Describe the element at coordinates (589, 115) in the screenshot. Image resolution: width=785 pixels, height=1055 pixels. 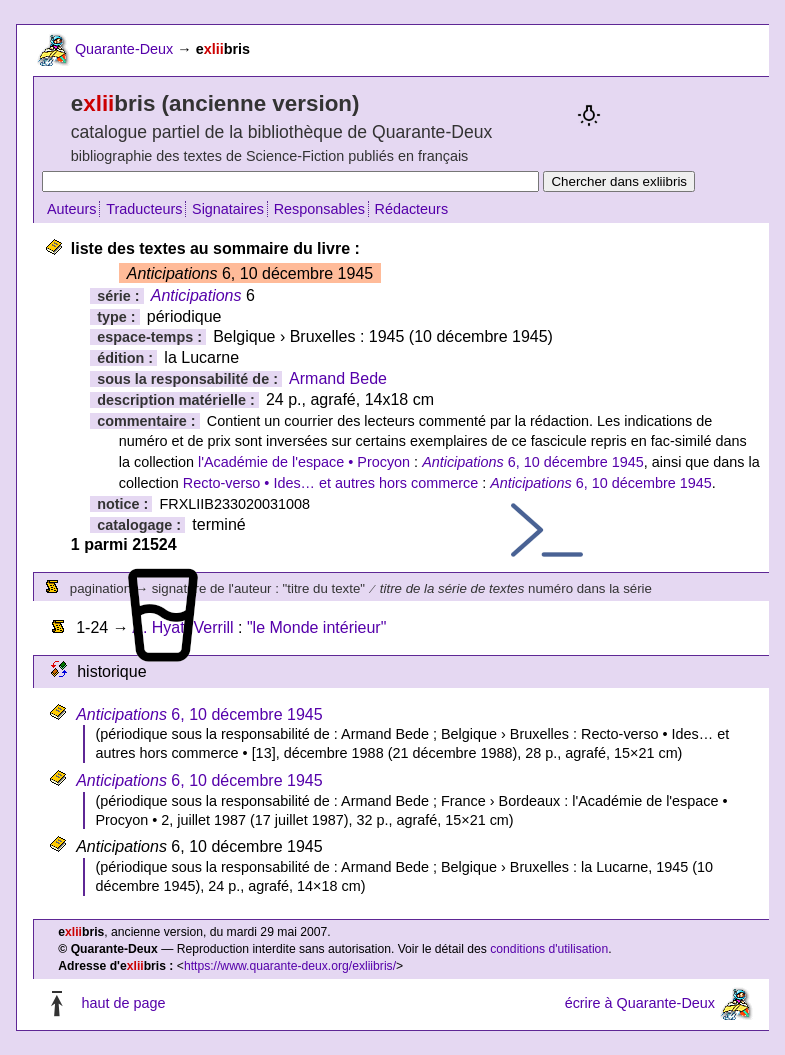
I see `adjust incandescent light settings` at that location.